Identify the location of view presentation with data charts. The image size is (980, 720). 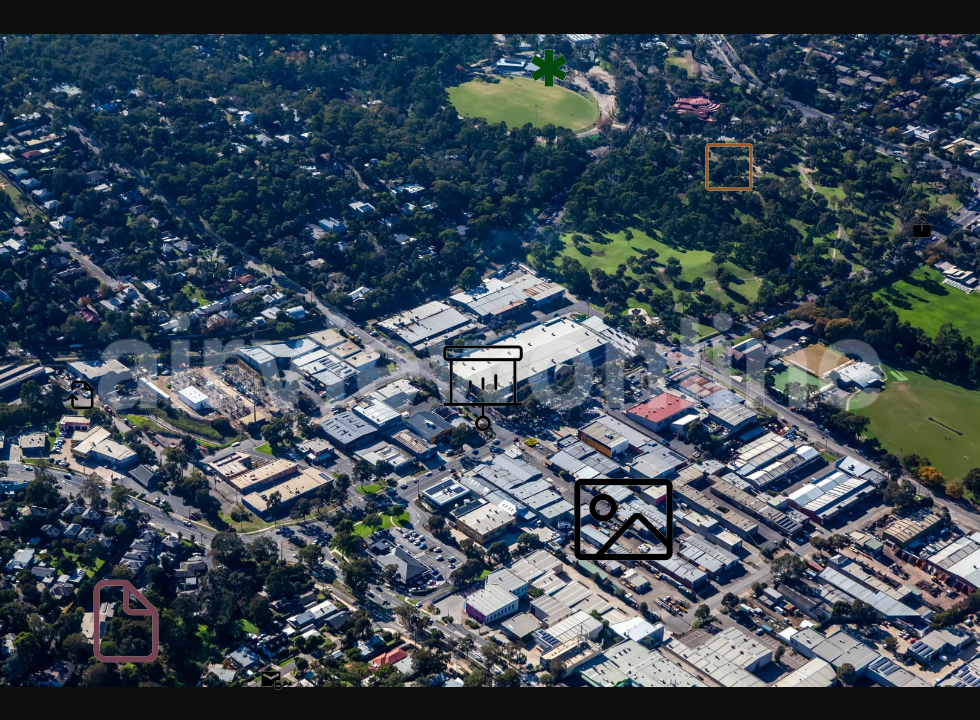
(483, 382).